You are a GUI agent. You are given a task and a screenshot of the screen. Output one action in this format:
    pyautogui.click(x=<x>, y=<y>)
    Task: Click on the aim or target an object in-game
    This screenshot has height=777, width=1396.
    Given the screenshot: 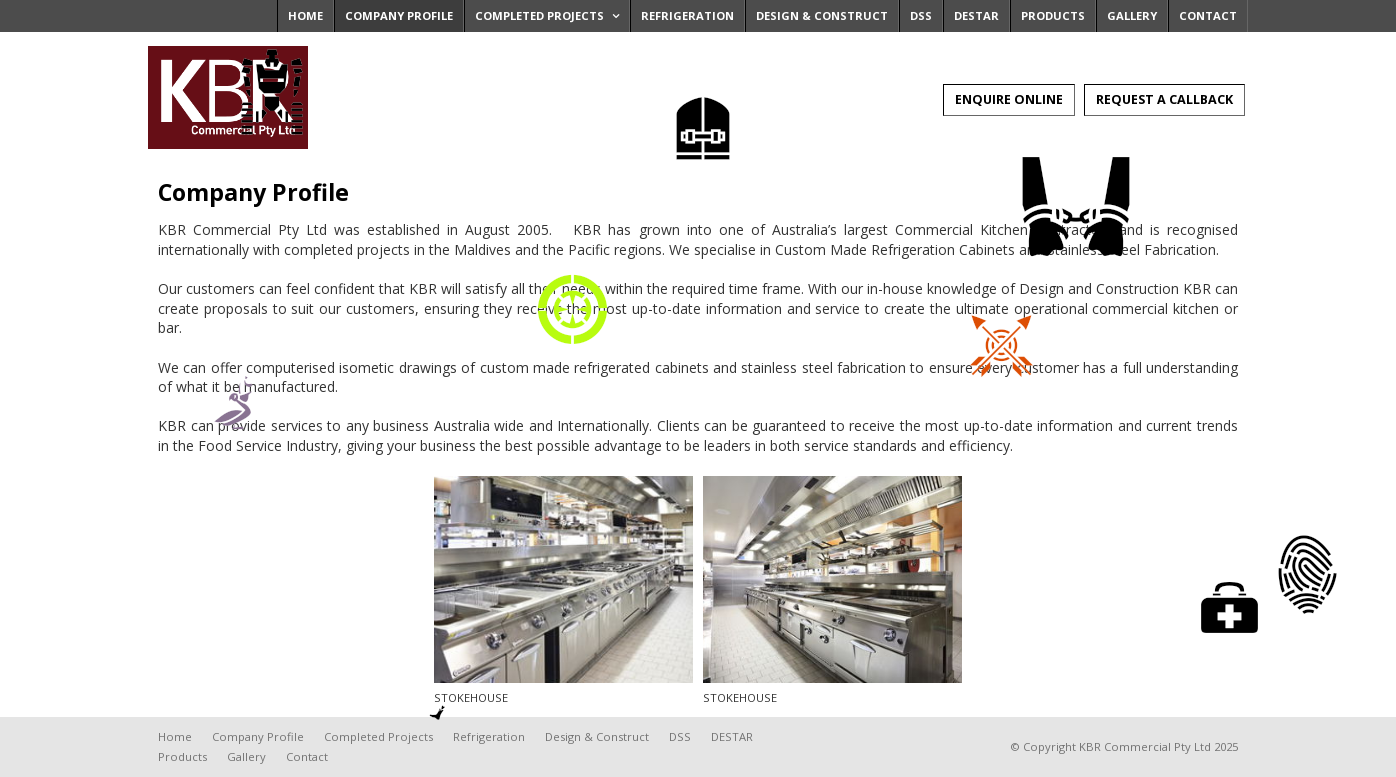 What is the action you would take?
    pyautogui.click(x=572, y=309)
    